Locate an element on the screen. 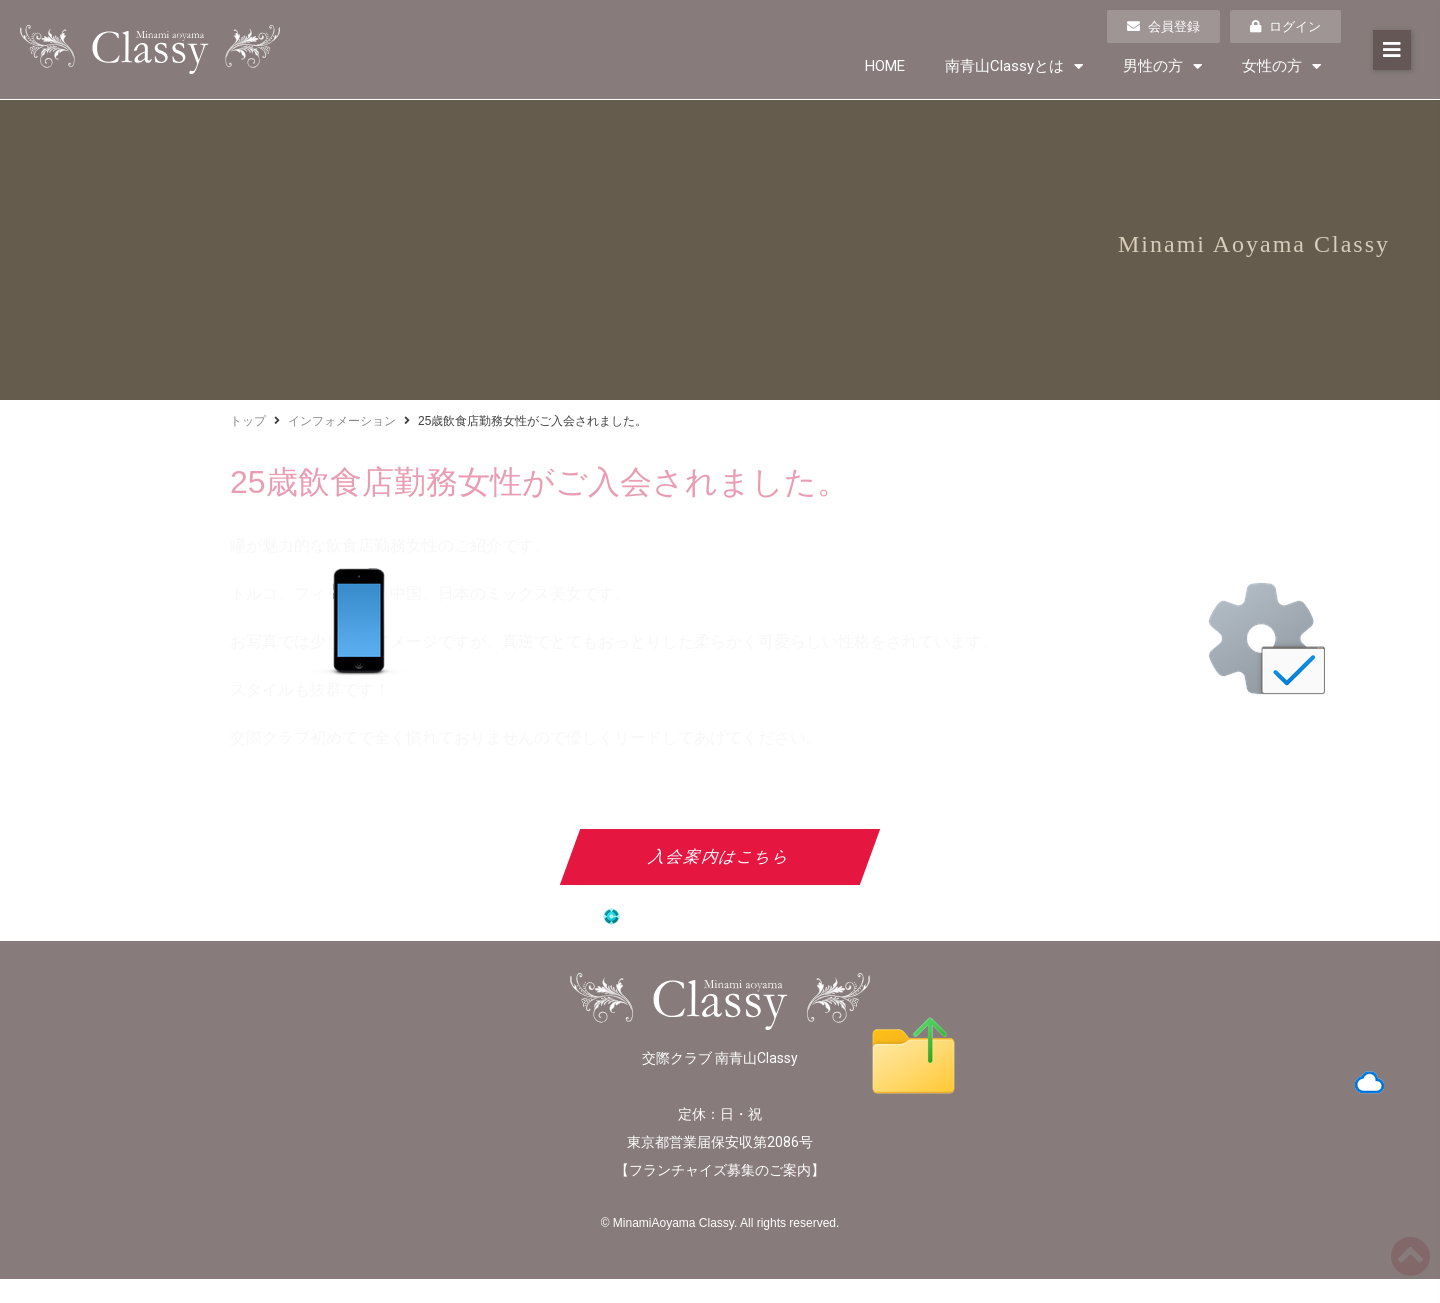  iPod Touch device connected to your system is located at coordinates (359, 622).